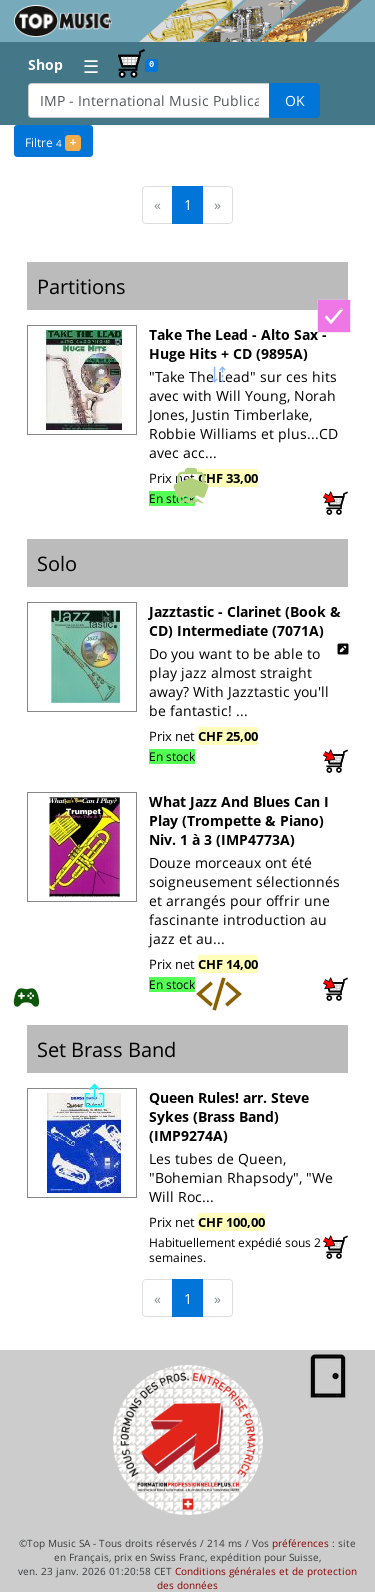  Describe the element at coordinates (218, 374) in the screenshot. I see `transfer data downward` at that location.